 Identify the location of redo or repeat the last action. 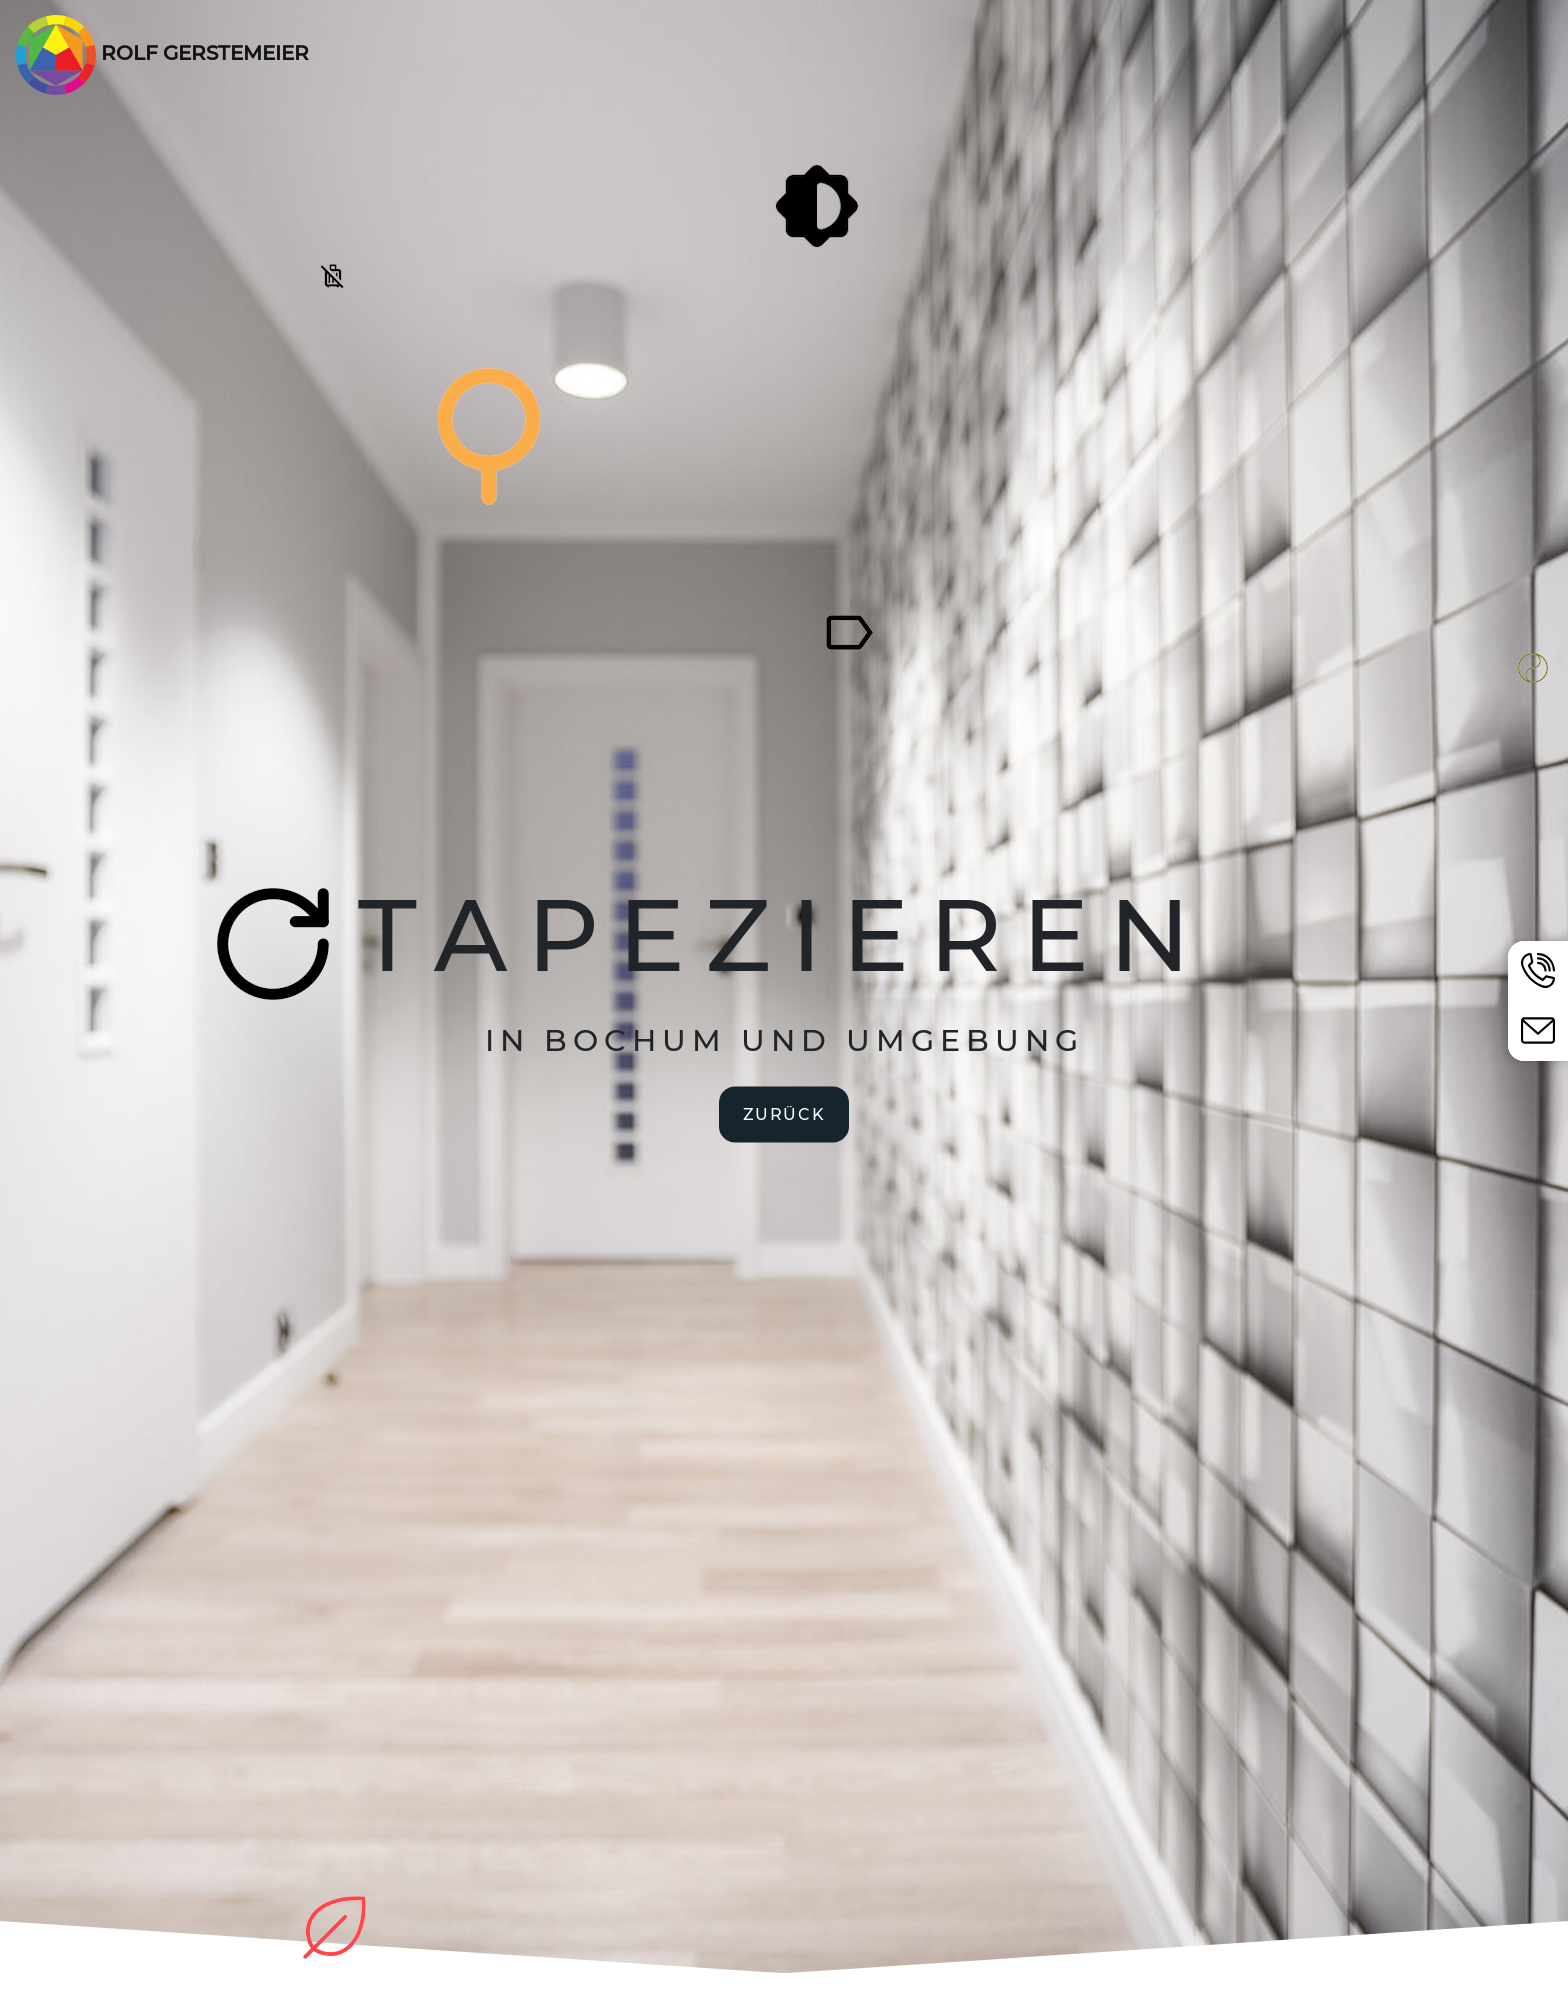
(273, 944).